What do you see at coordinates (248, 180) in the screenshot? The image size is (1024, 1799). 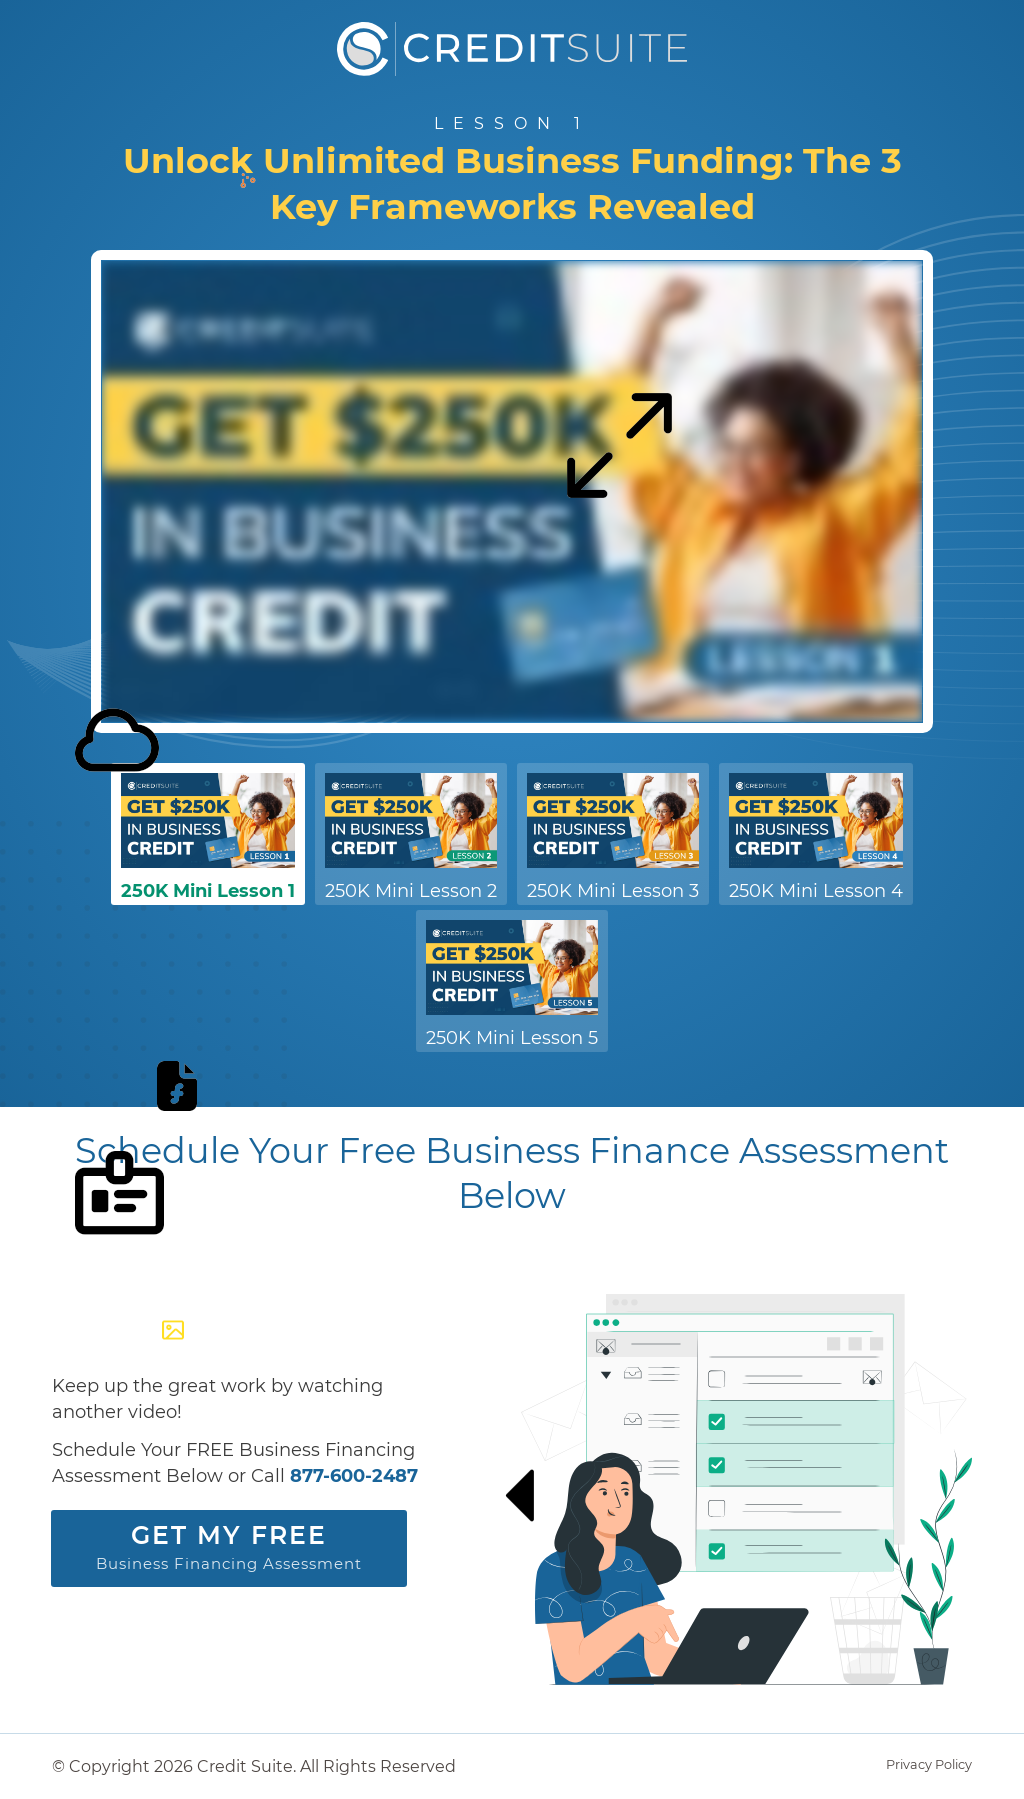 I see `view pull requests in merge queue` at bounding box center [248, 180].